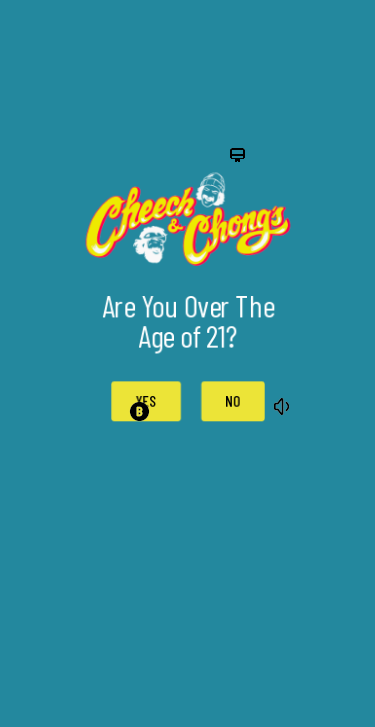  What do you see at coordinates (139, 411) in the screenshot?
I see `apply bold formatting to selected text` at bounding box center [139, 411].